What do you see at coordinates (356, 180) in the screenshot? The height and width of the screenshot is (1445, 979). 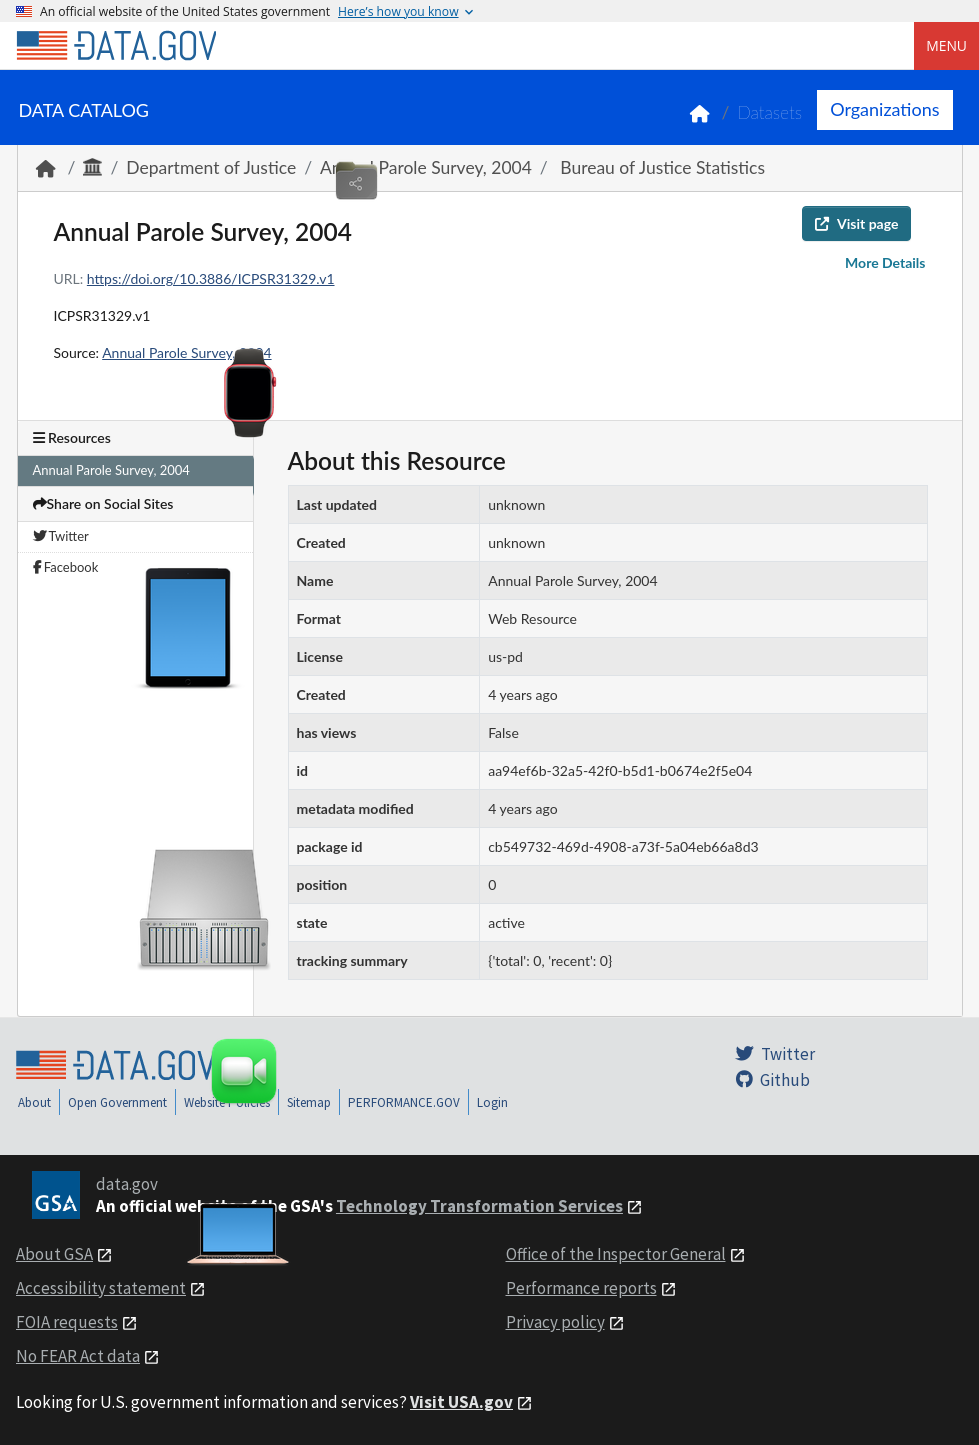 I see `access your public shared files folder` at bounding box center [356, 180].